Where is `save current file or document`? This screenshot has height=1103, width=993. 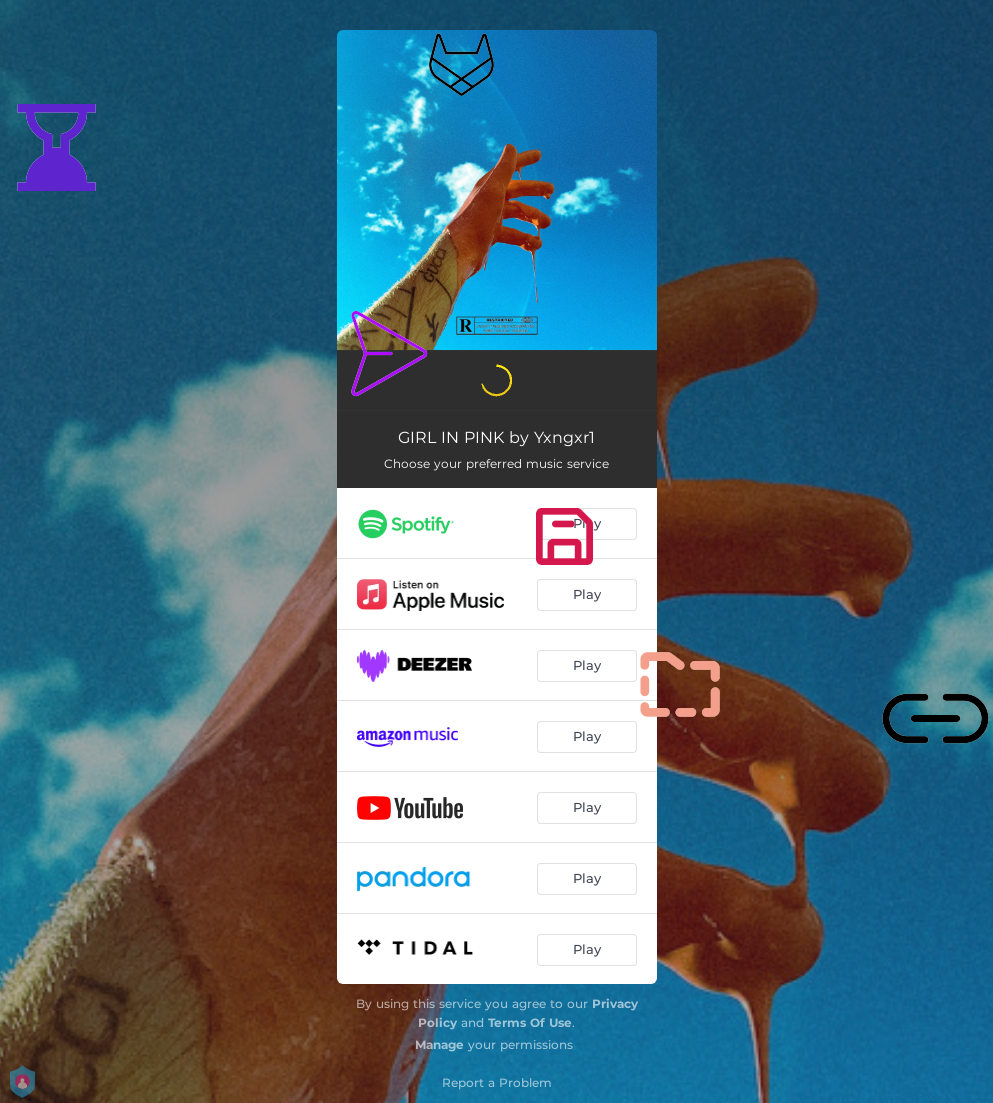 save current file or document is located at coordinates (564, 536).